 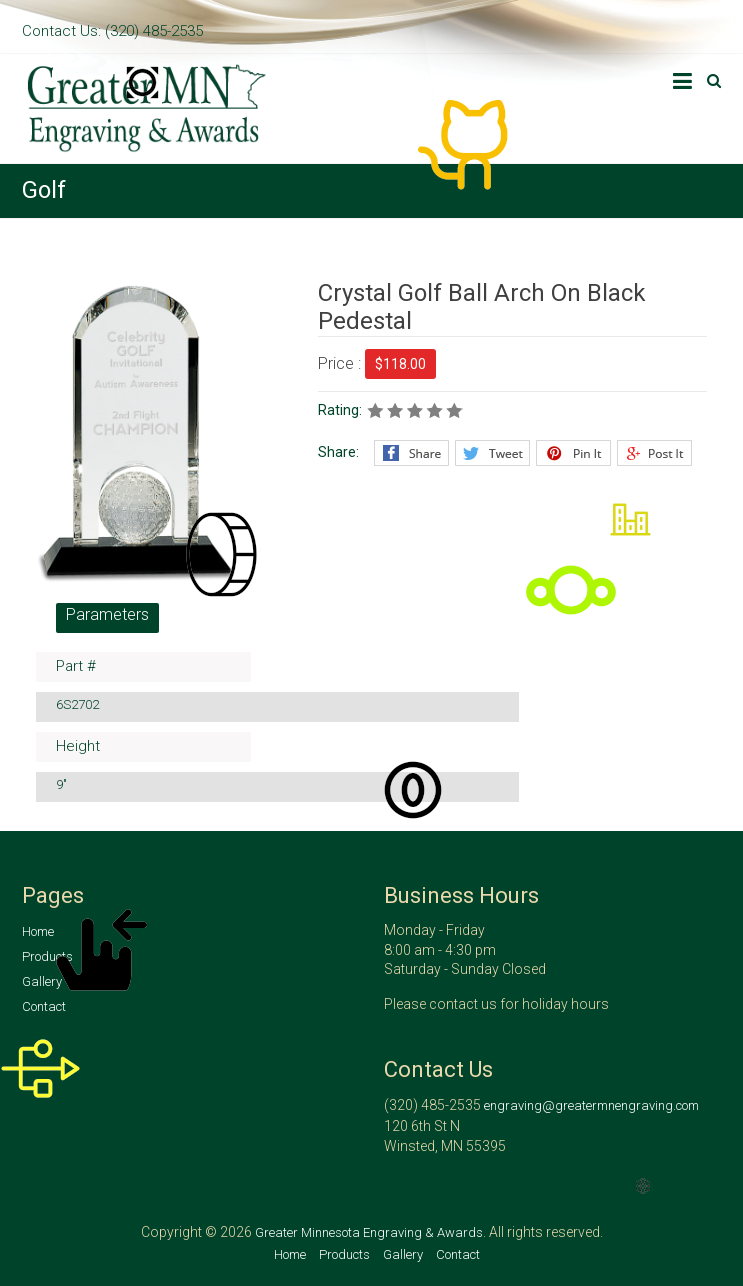 What do you see at coordinates (630, 519) in the screenshot?
I see `view city or urban locations` at bounding box center [630, 519].